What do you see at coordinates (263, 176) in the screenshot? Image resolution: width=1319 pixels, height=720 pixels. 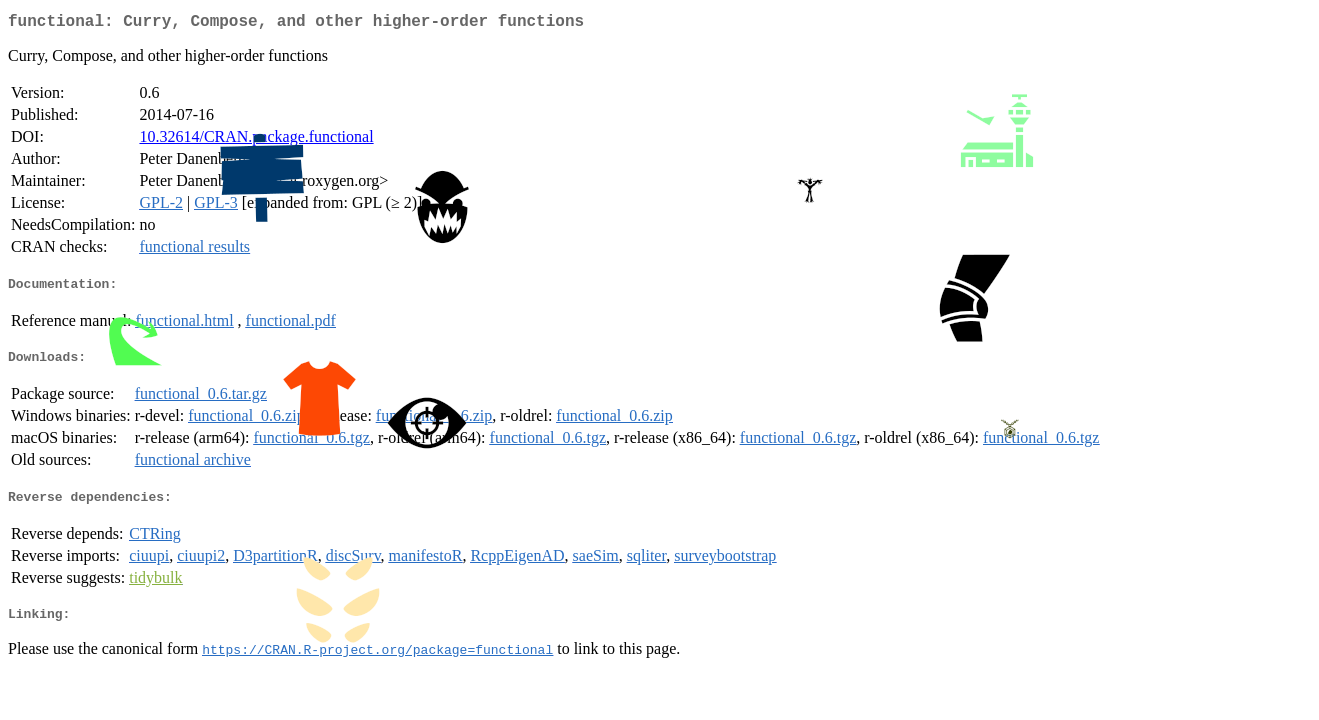 I see `view in-game signpost or hint` at bounding box center [263, 176].